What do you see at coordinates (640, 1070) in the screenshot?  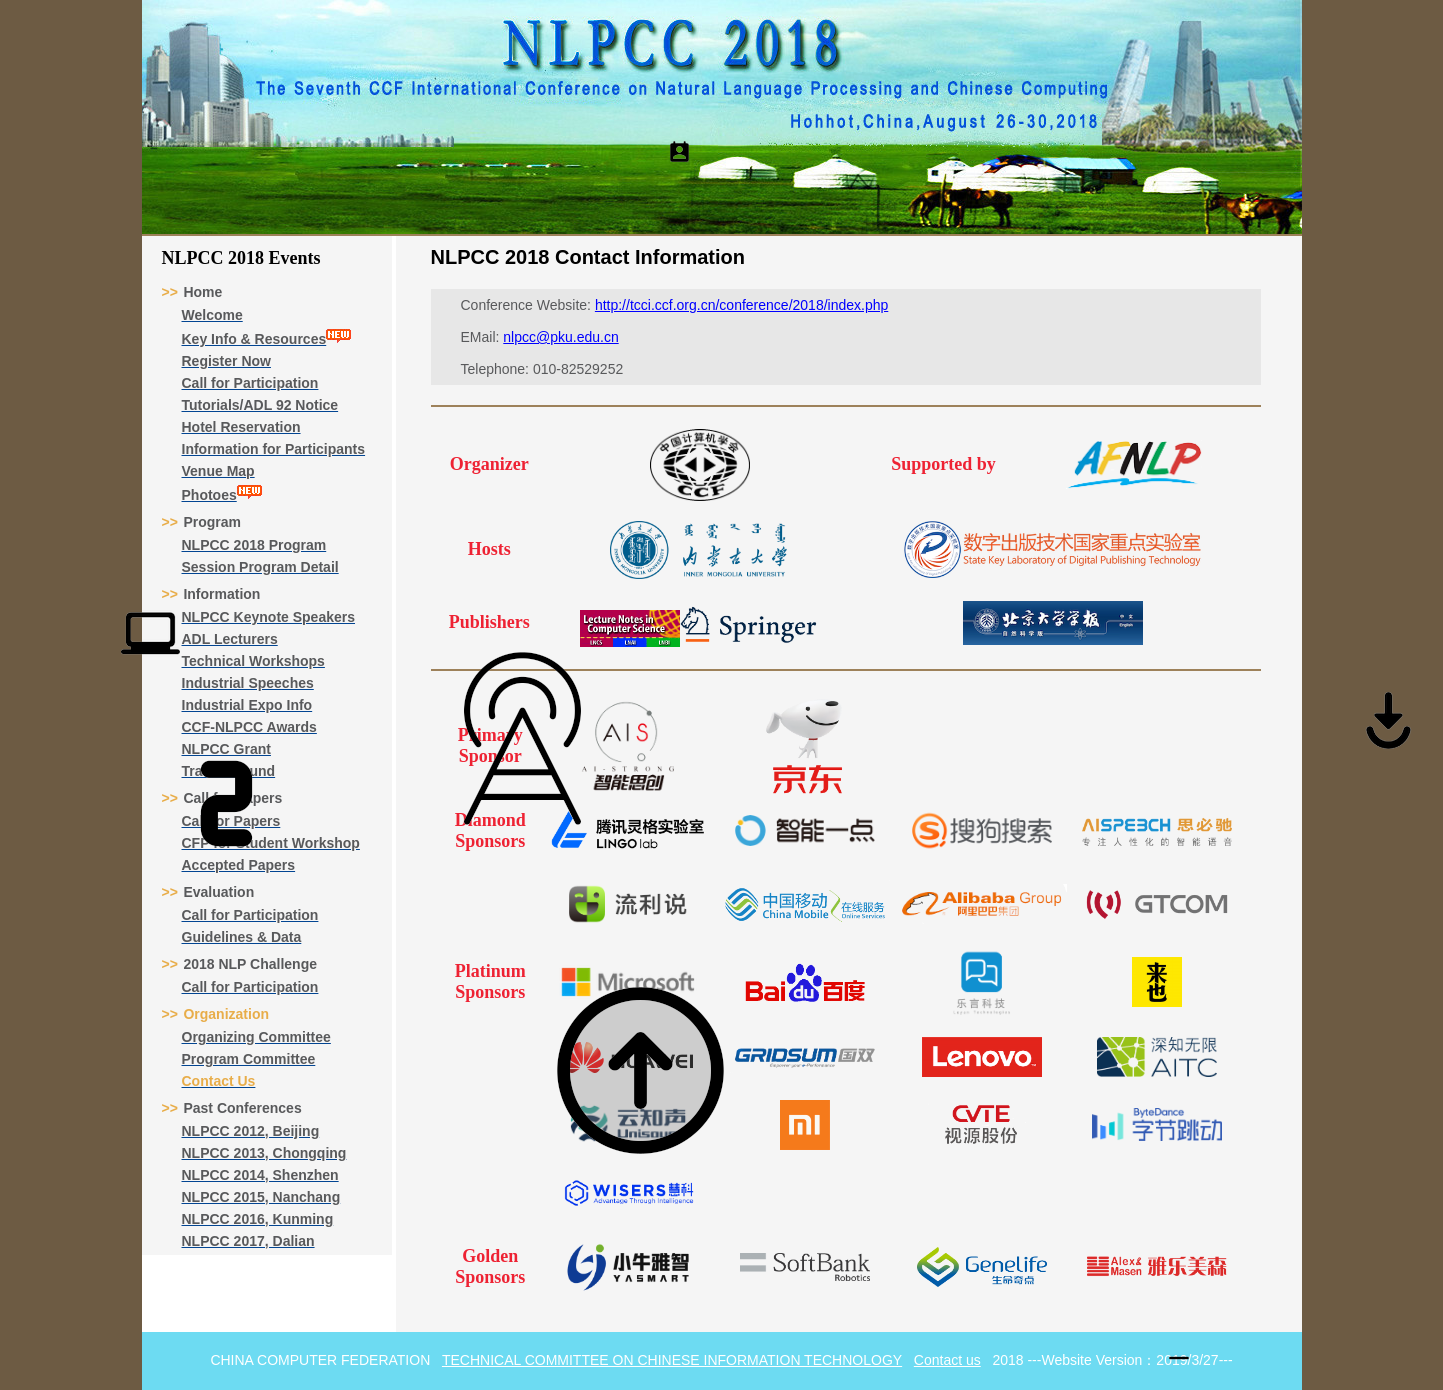 I see `scroll to top of page` at bounding box center [640, 1070].